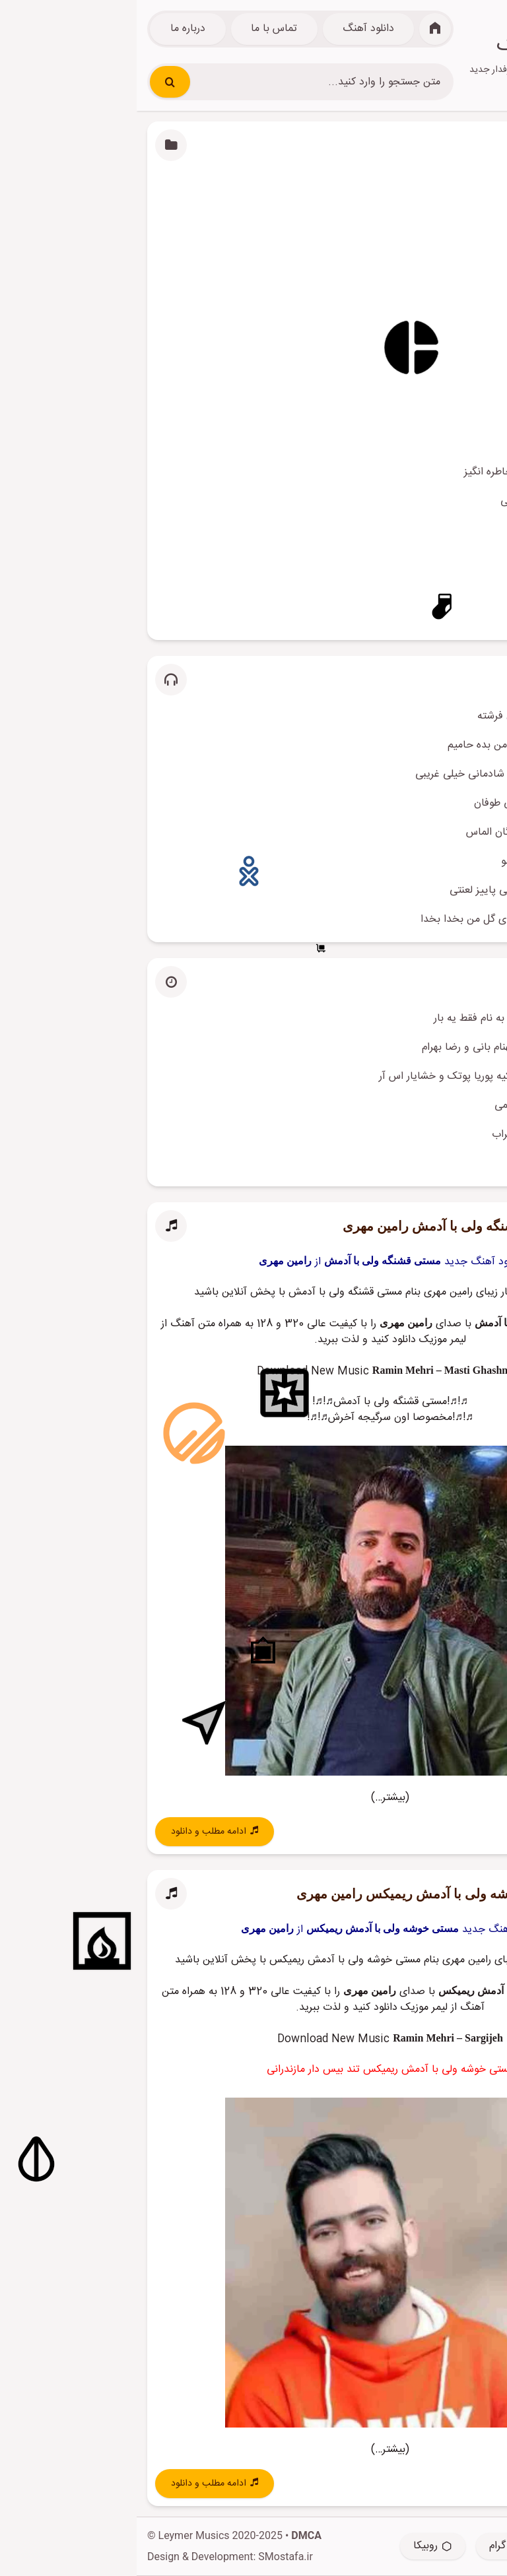 This screenshot has width=507, height=2576. Describe the element at coordinates (36, 2159) in the screenshot. I see `indicates 50% humidity level` at that location.